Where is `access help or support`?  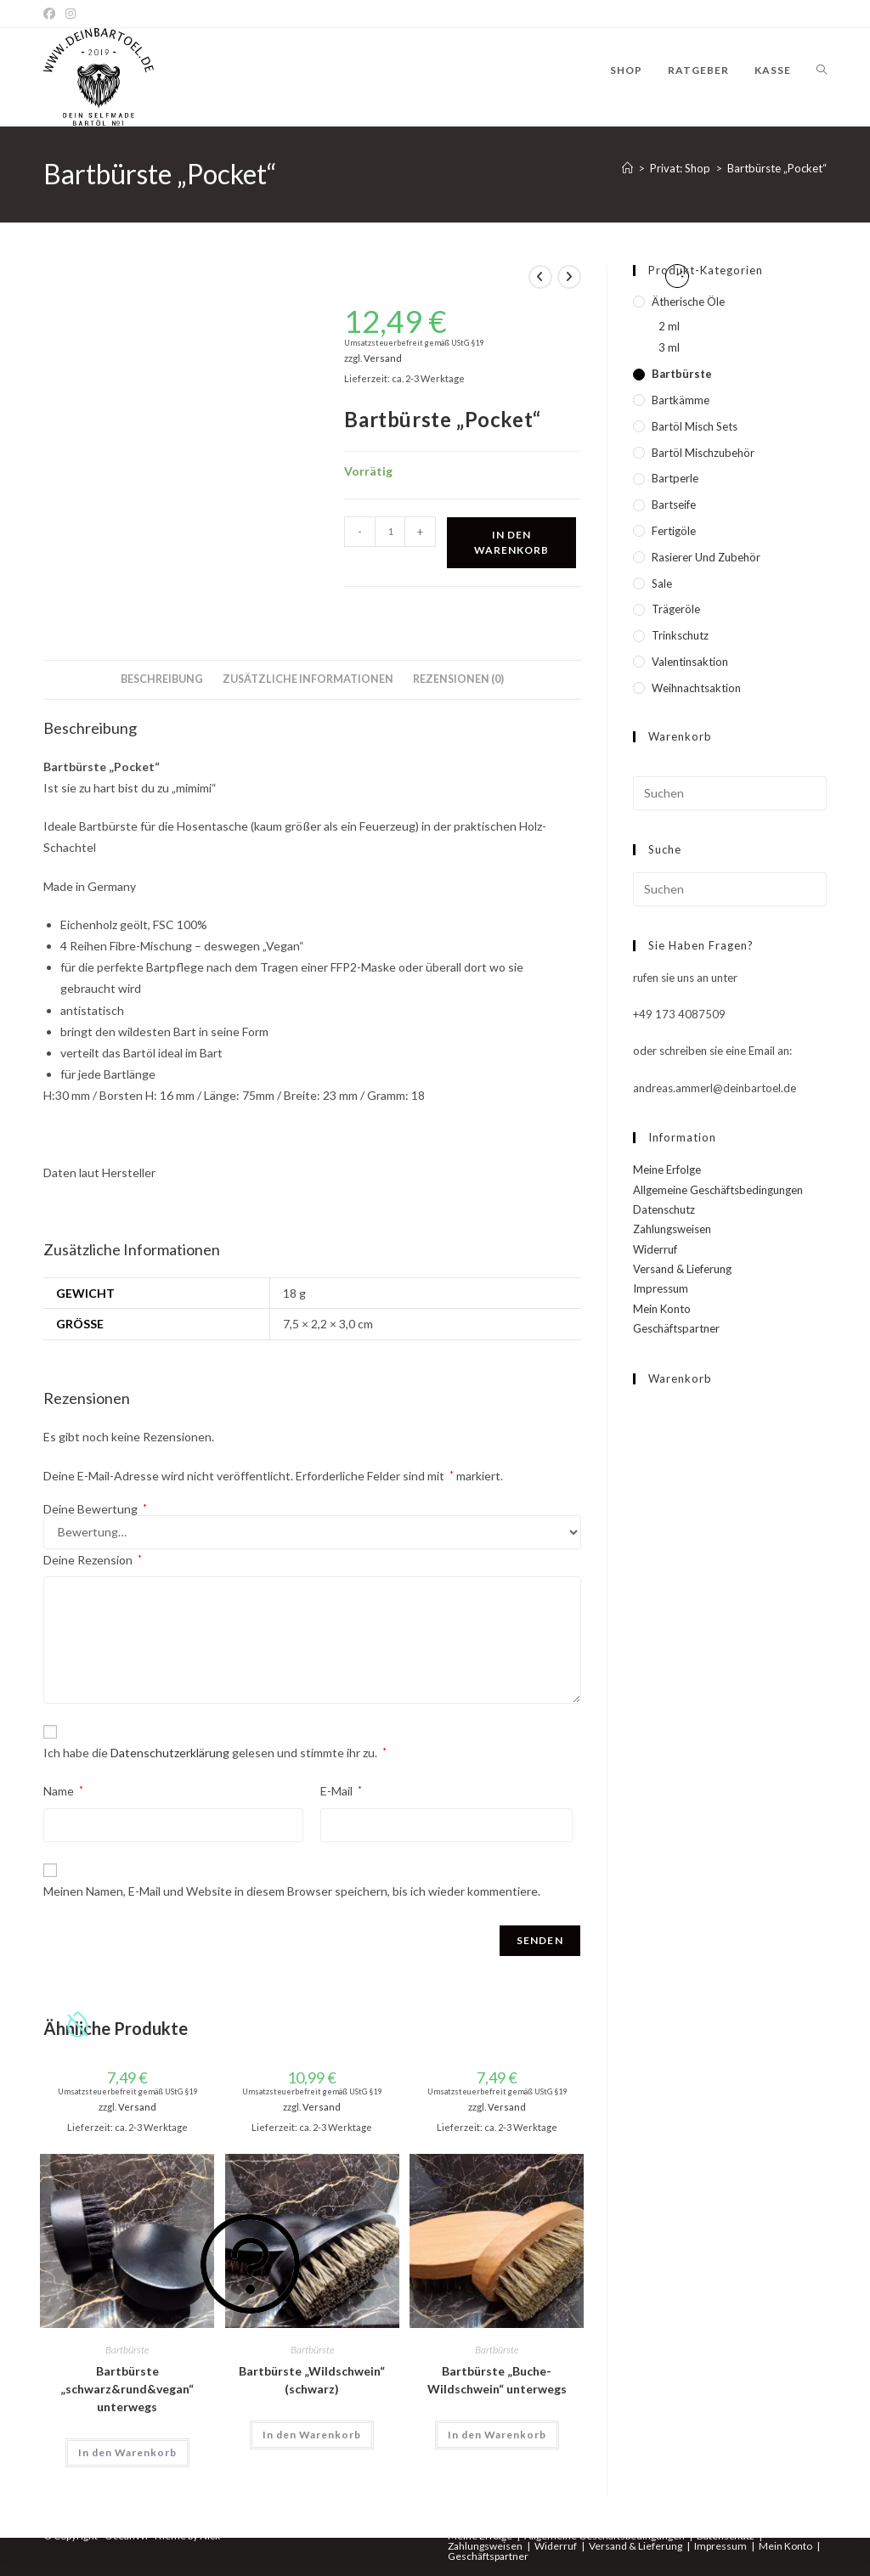 access help or support is located at coordinates (250, 2263).